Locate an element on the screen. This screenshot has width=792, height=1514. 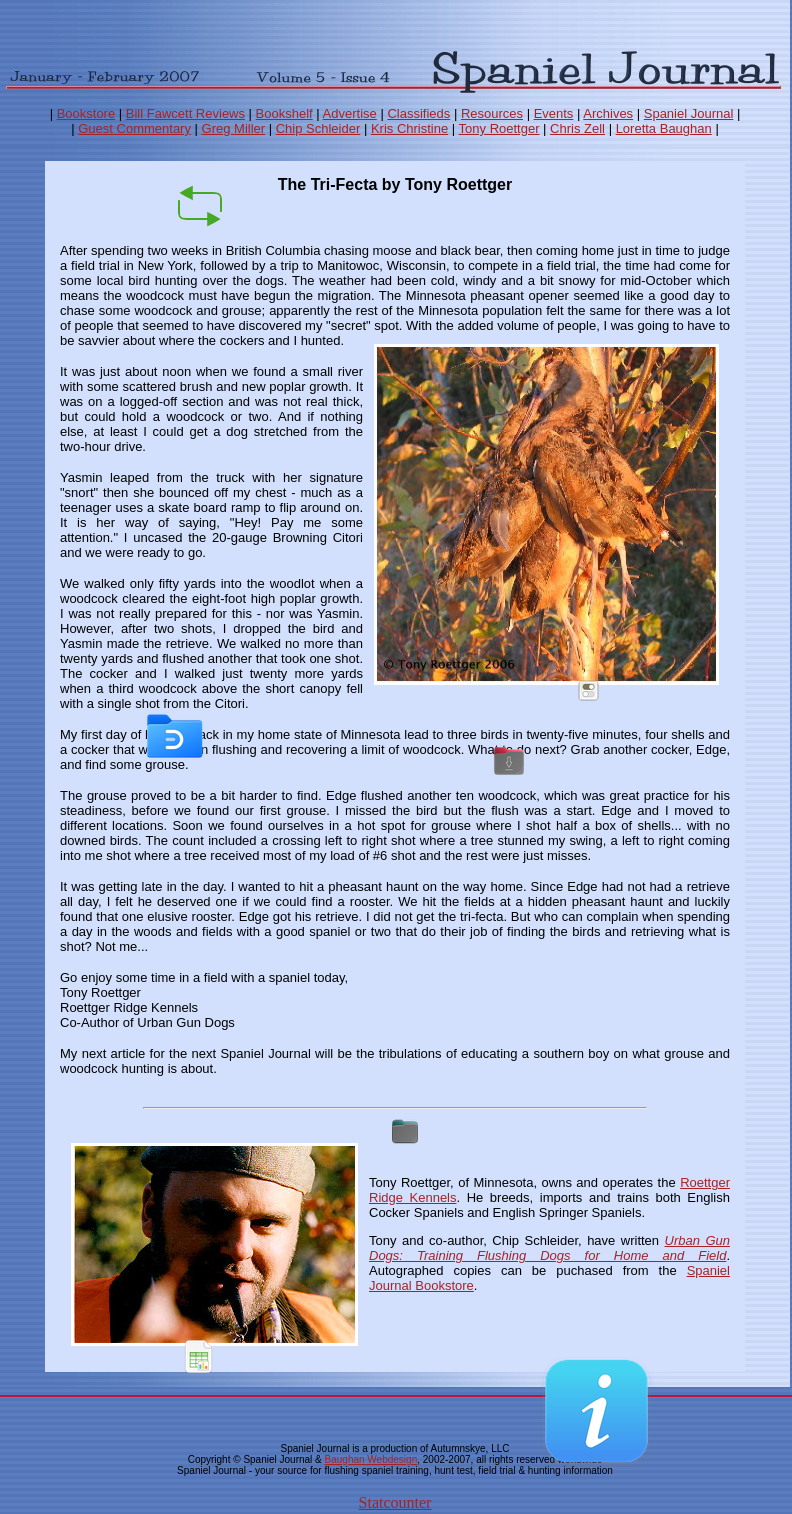
open a spreadsheet file is located at coordinates (198, 1356).